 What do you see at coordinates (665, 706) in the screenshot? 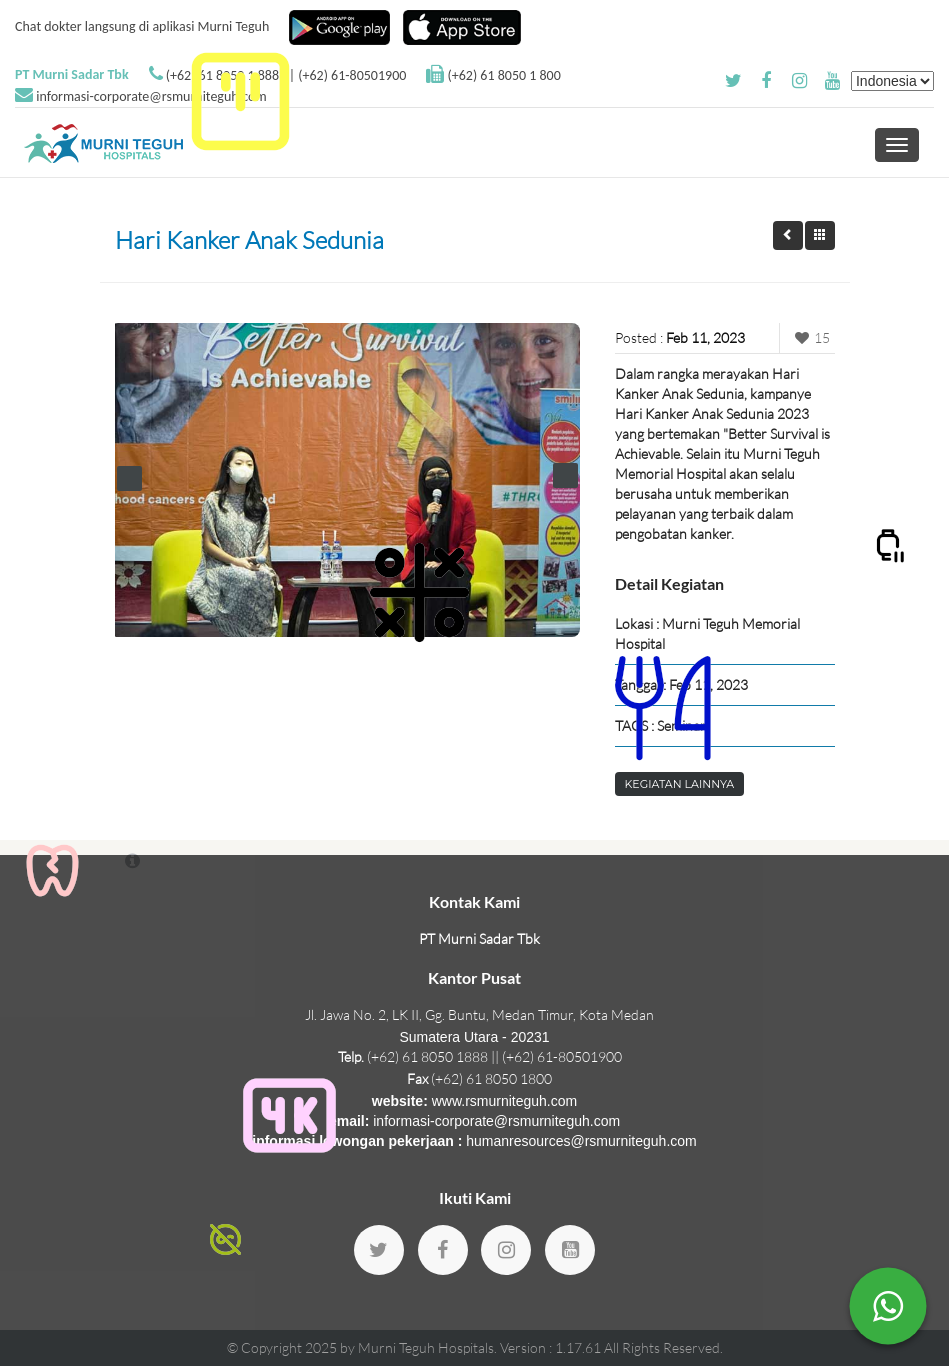
I see `access food and dining options` at bounding box center [665, 706].